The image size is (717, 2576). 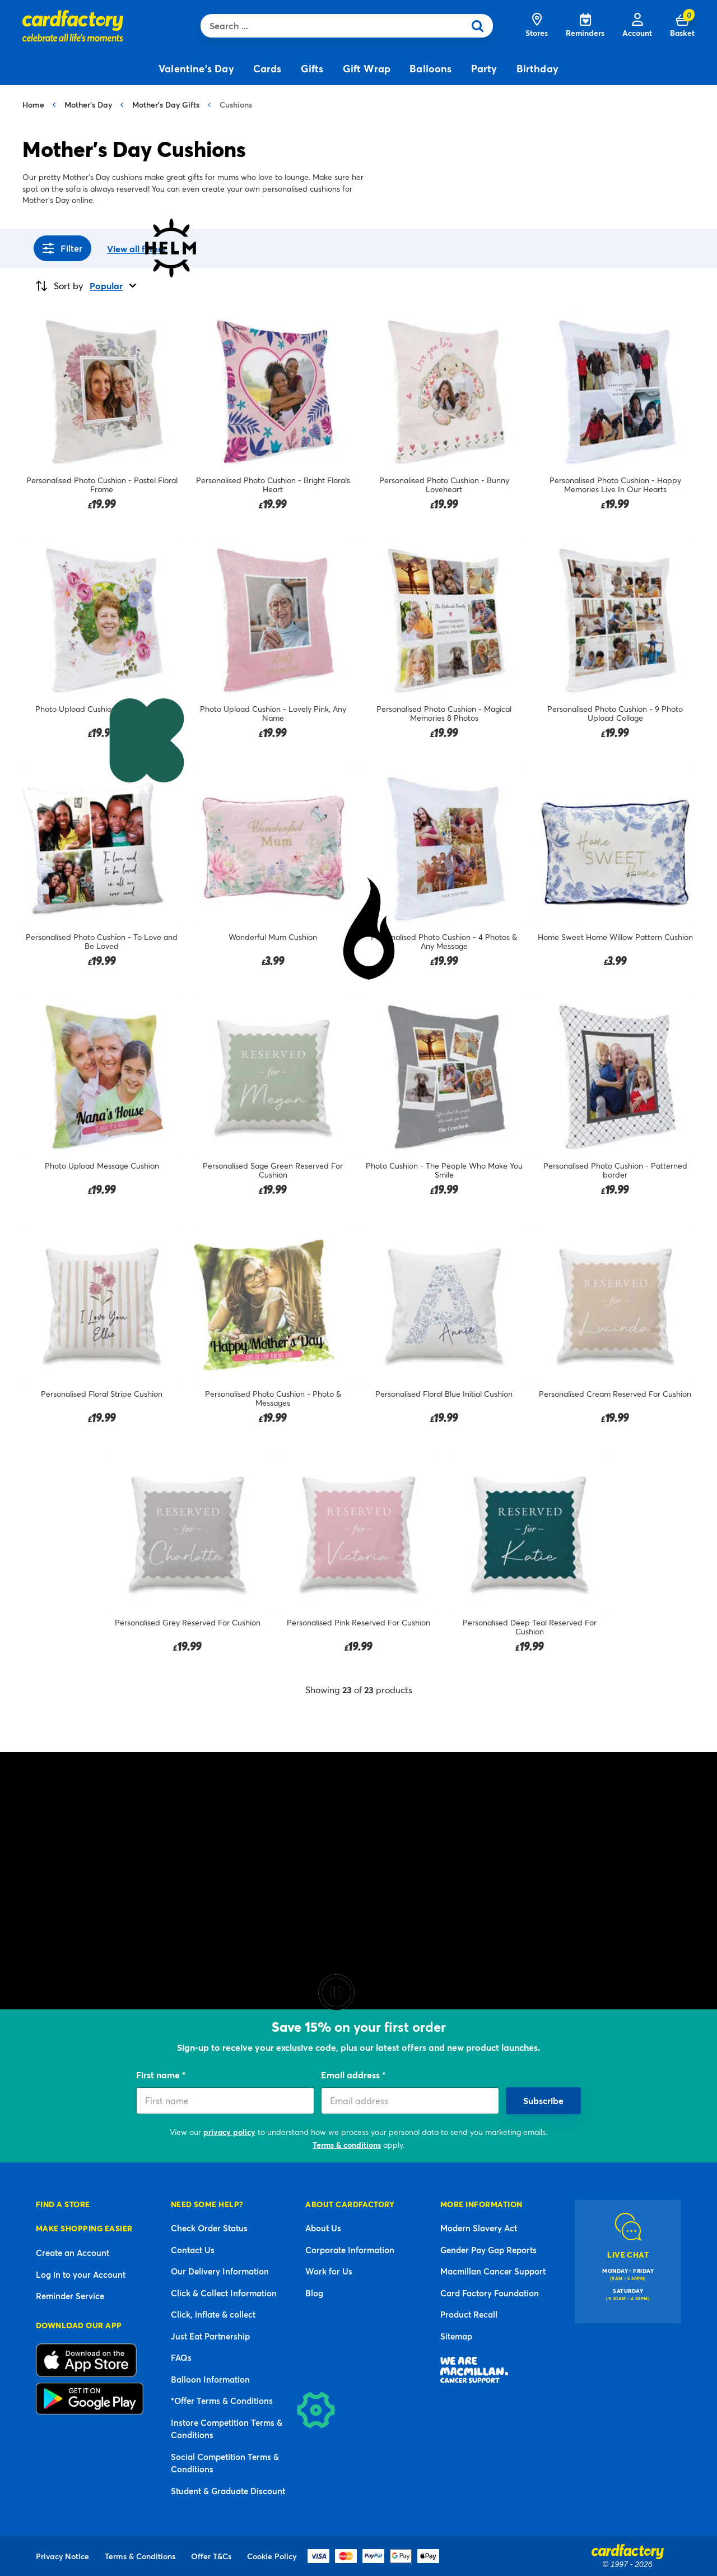 I want to click on sparkpost email delivery service logo, so click(x=369, y=928).